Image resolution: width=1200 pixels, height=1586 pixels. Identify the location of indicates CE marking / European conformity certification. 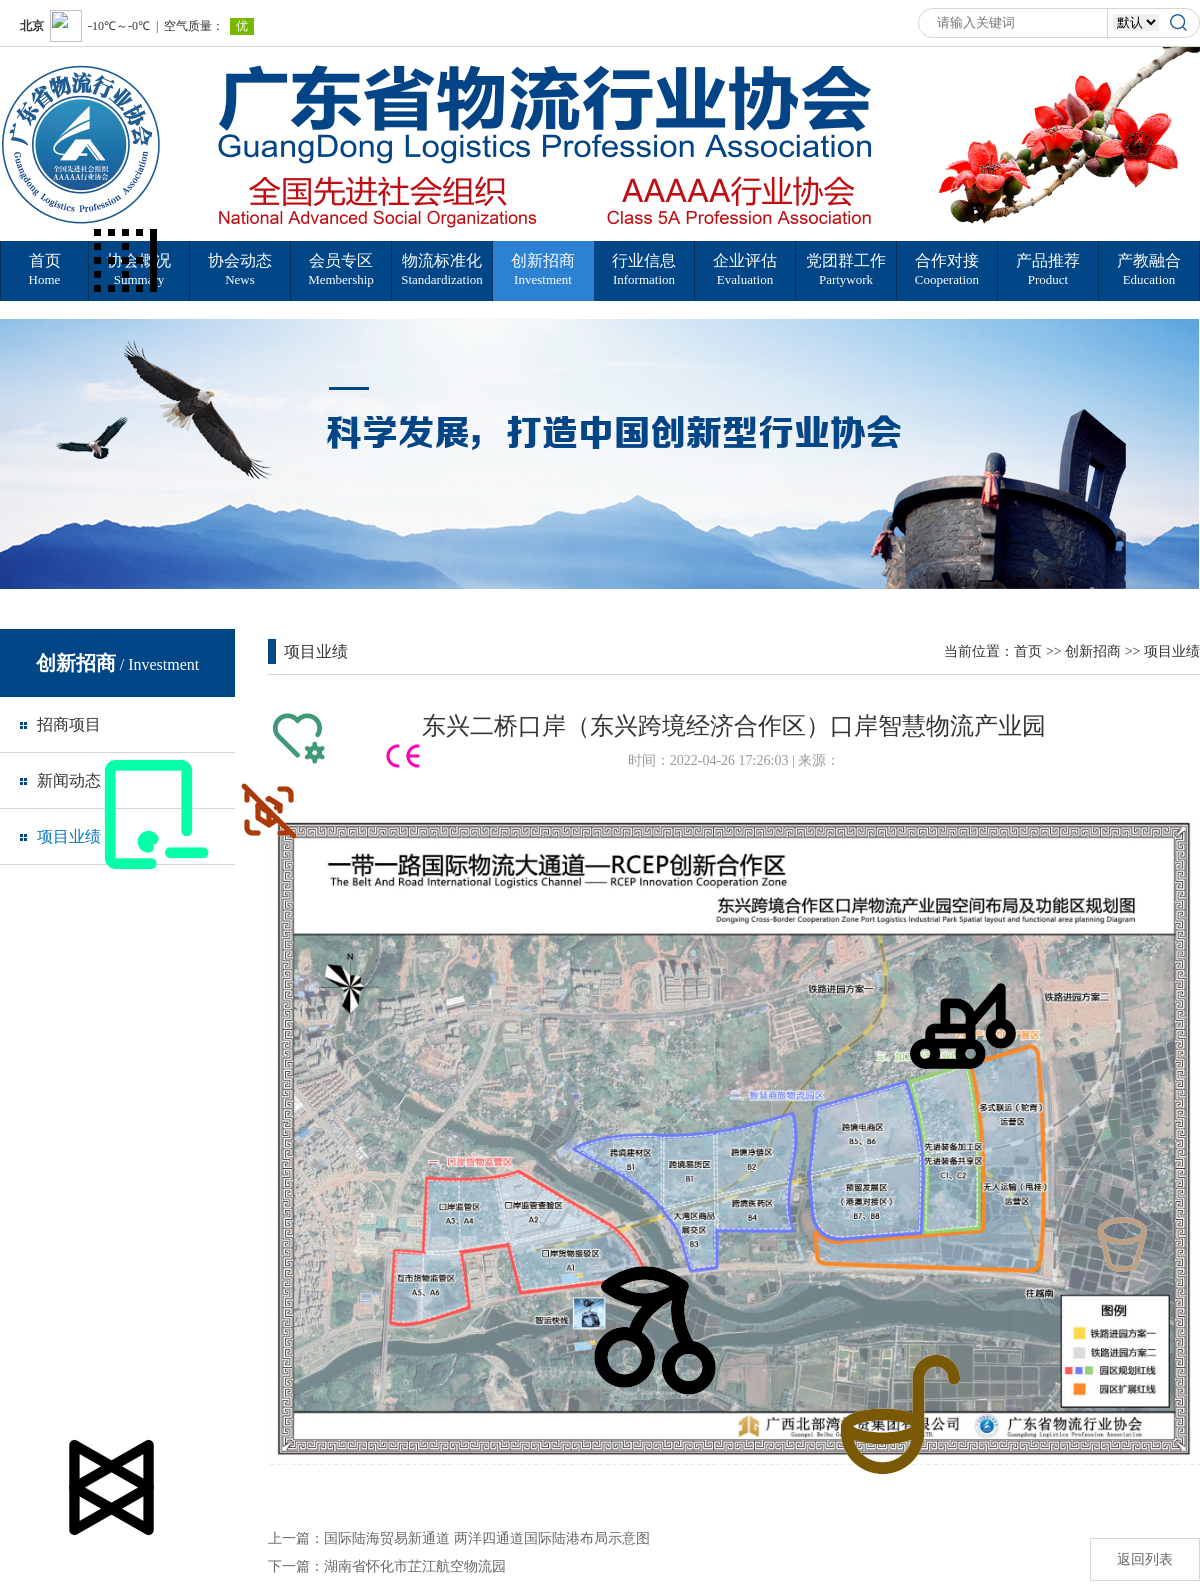
(403, 756).